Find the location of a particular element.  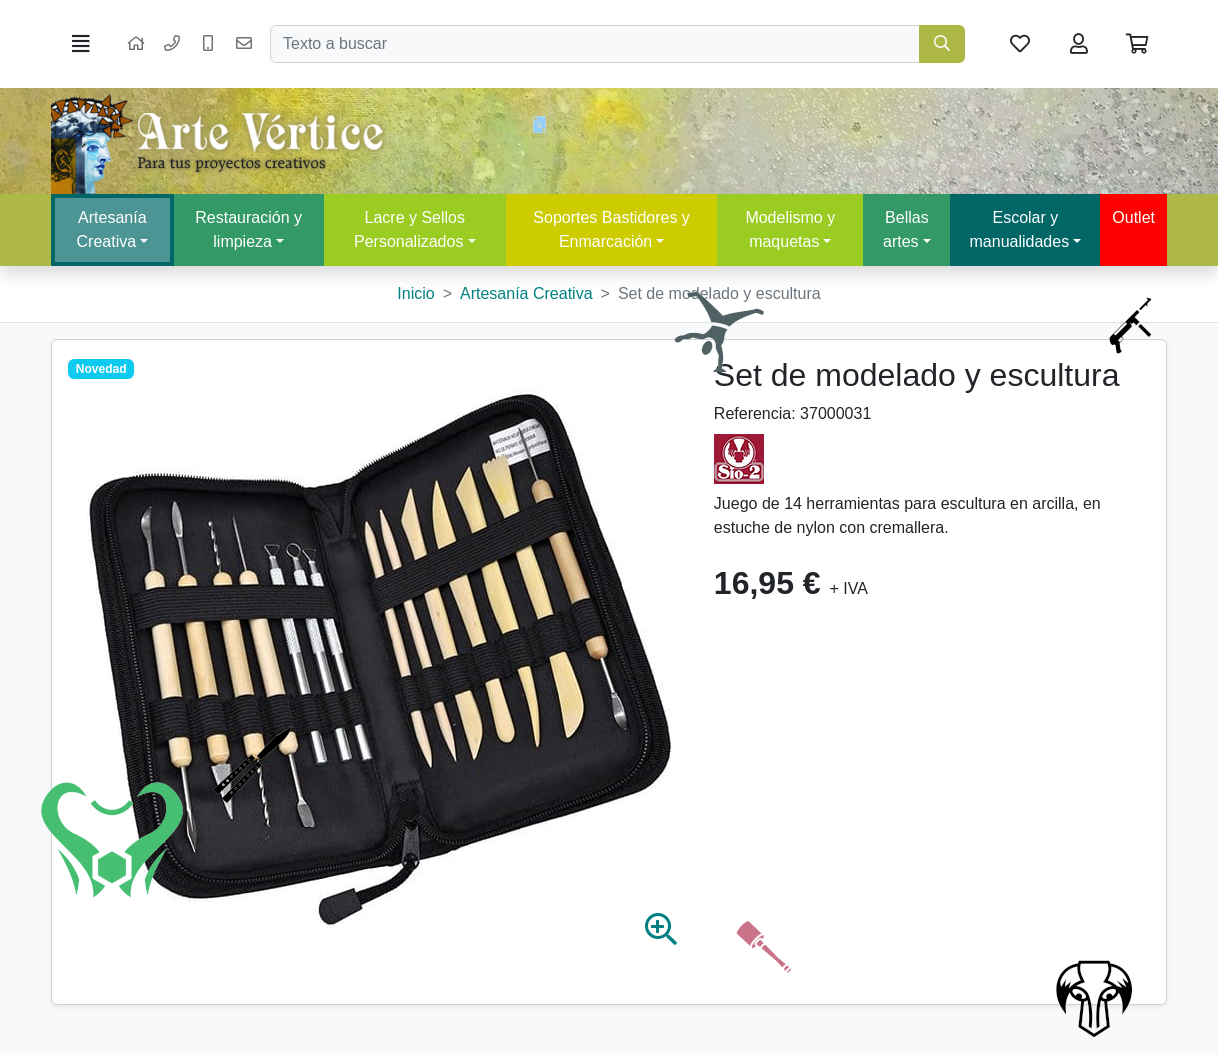

equip stick grenade weapon is located at coordinates (764, 947).